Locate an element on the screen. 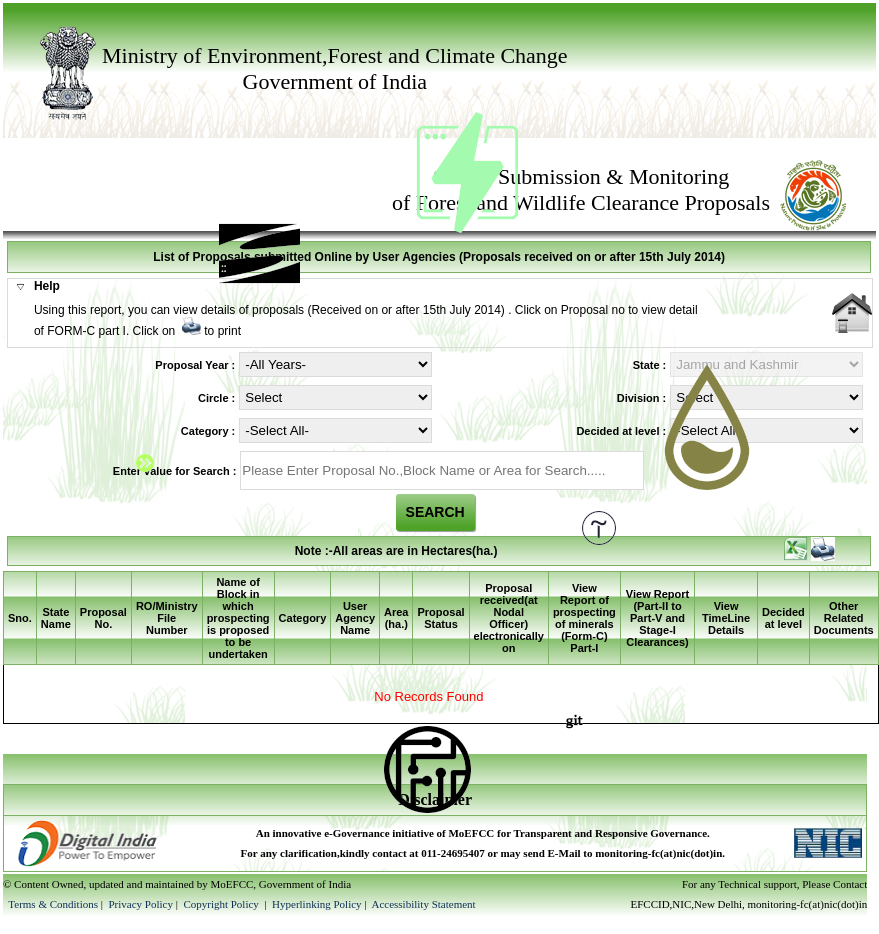 The height and width of the screenshot is (934, 879). open rainmeter desktop customization application is located at coordinates (707, 427).